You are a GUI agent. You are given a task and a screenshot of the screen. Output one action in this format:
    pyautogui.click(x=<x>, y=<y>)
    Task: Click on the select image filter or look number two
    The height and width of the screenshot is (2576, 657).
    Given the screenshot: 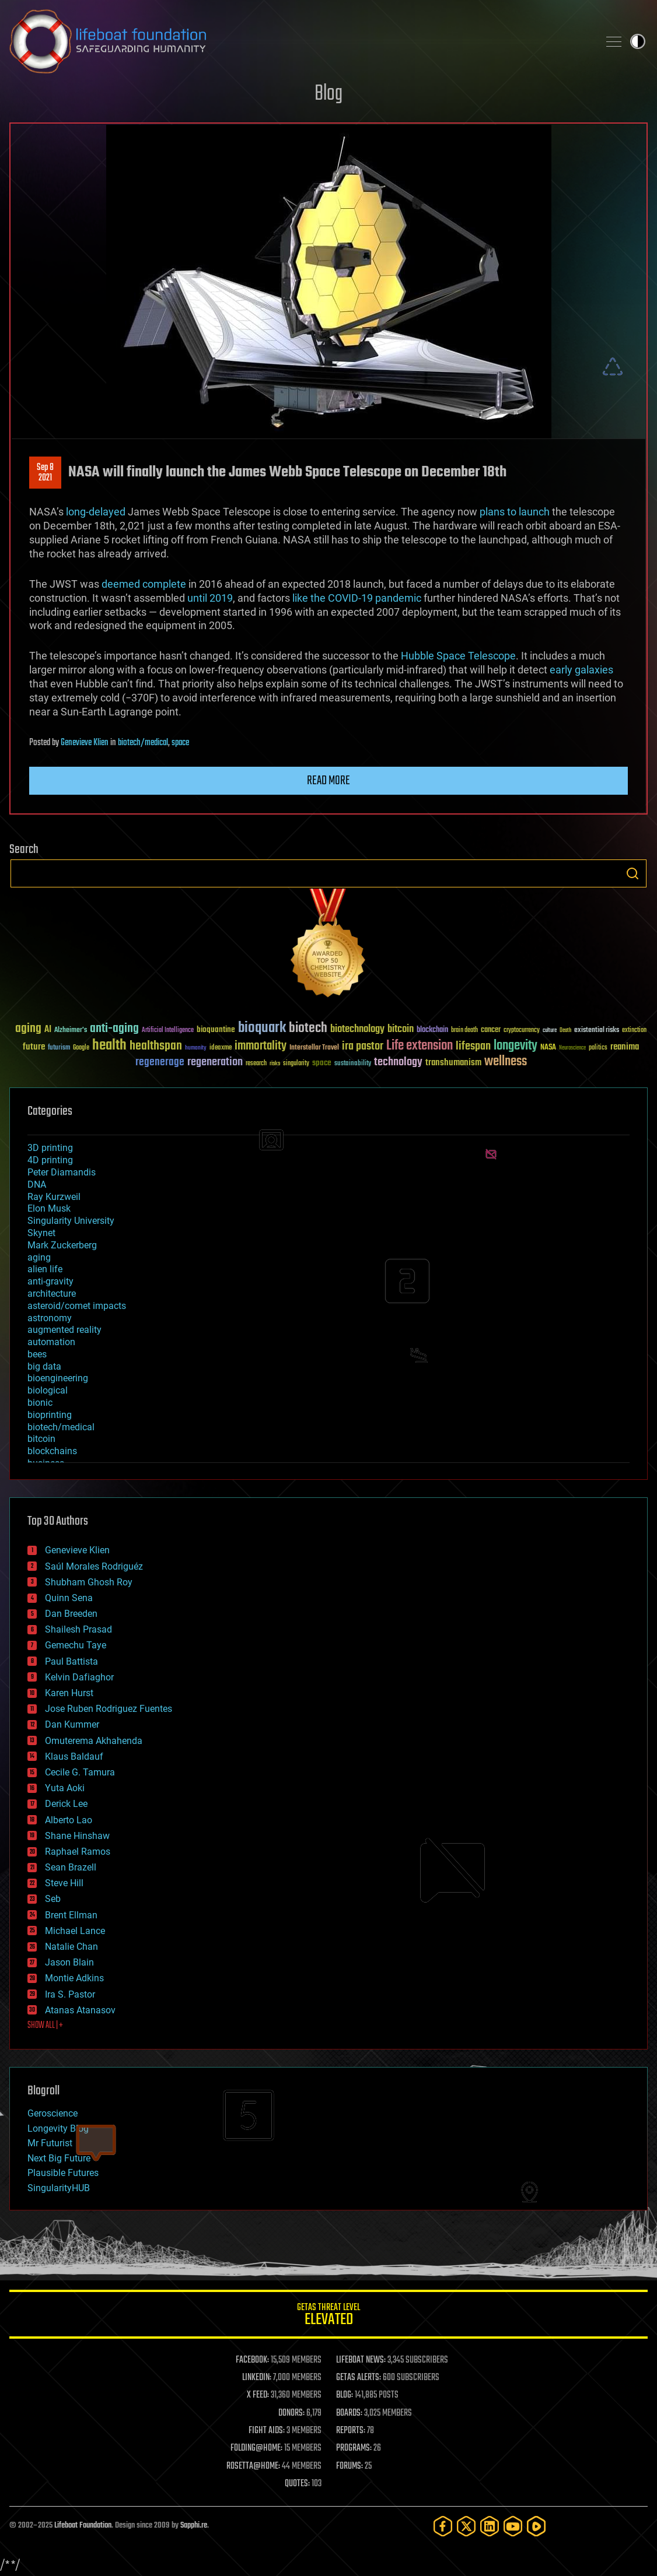 What is the action you would take?
    pyautogui.click(x=407, y=1281)
    